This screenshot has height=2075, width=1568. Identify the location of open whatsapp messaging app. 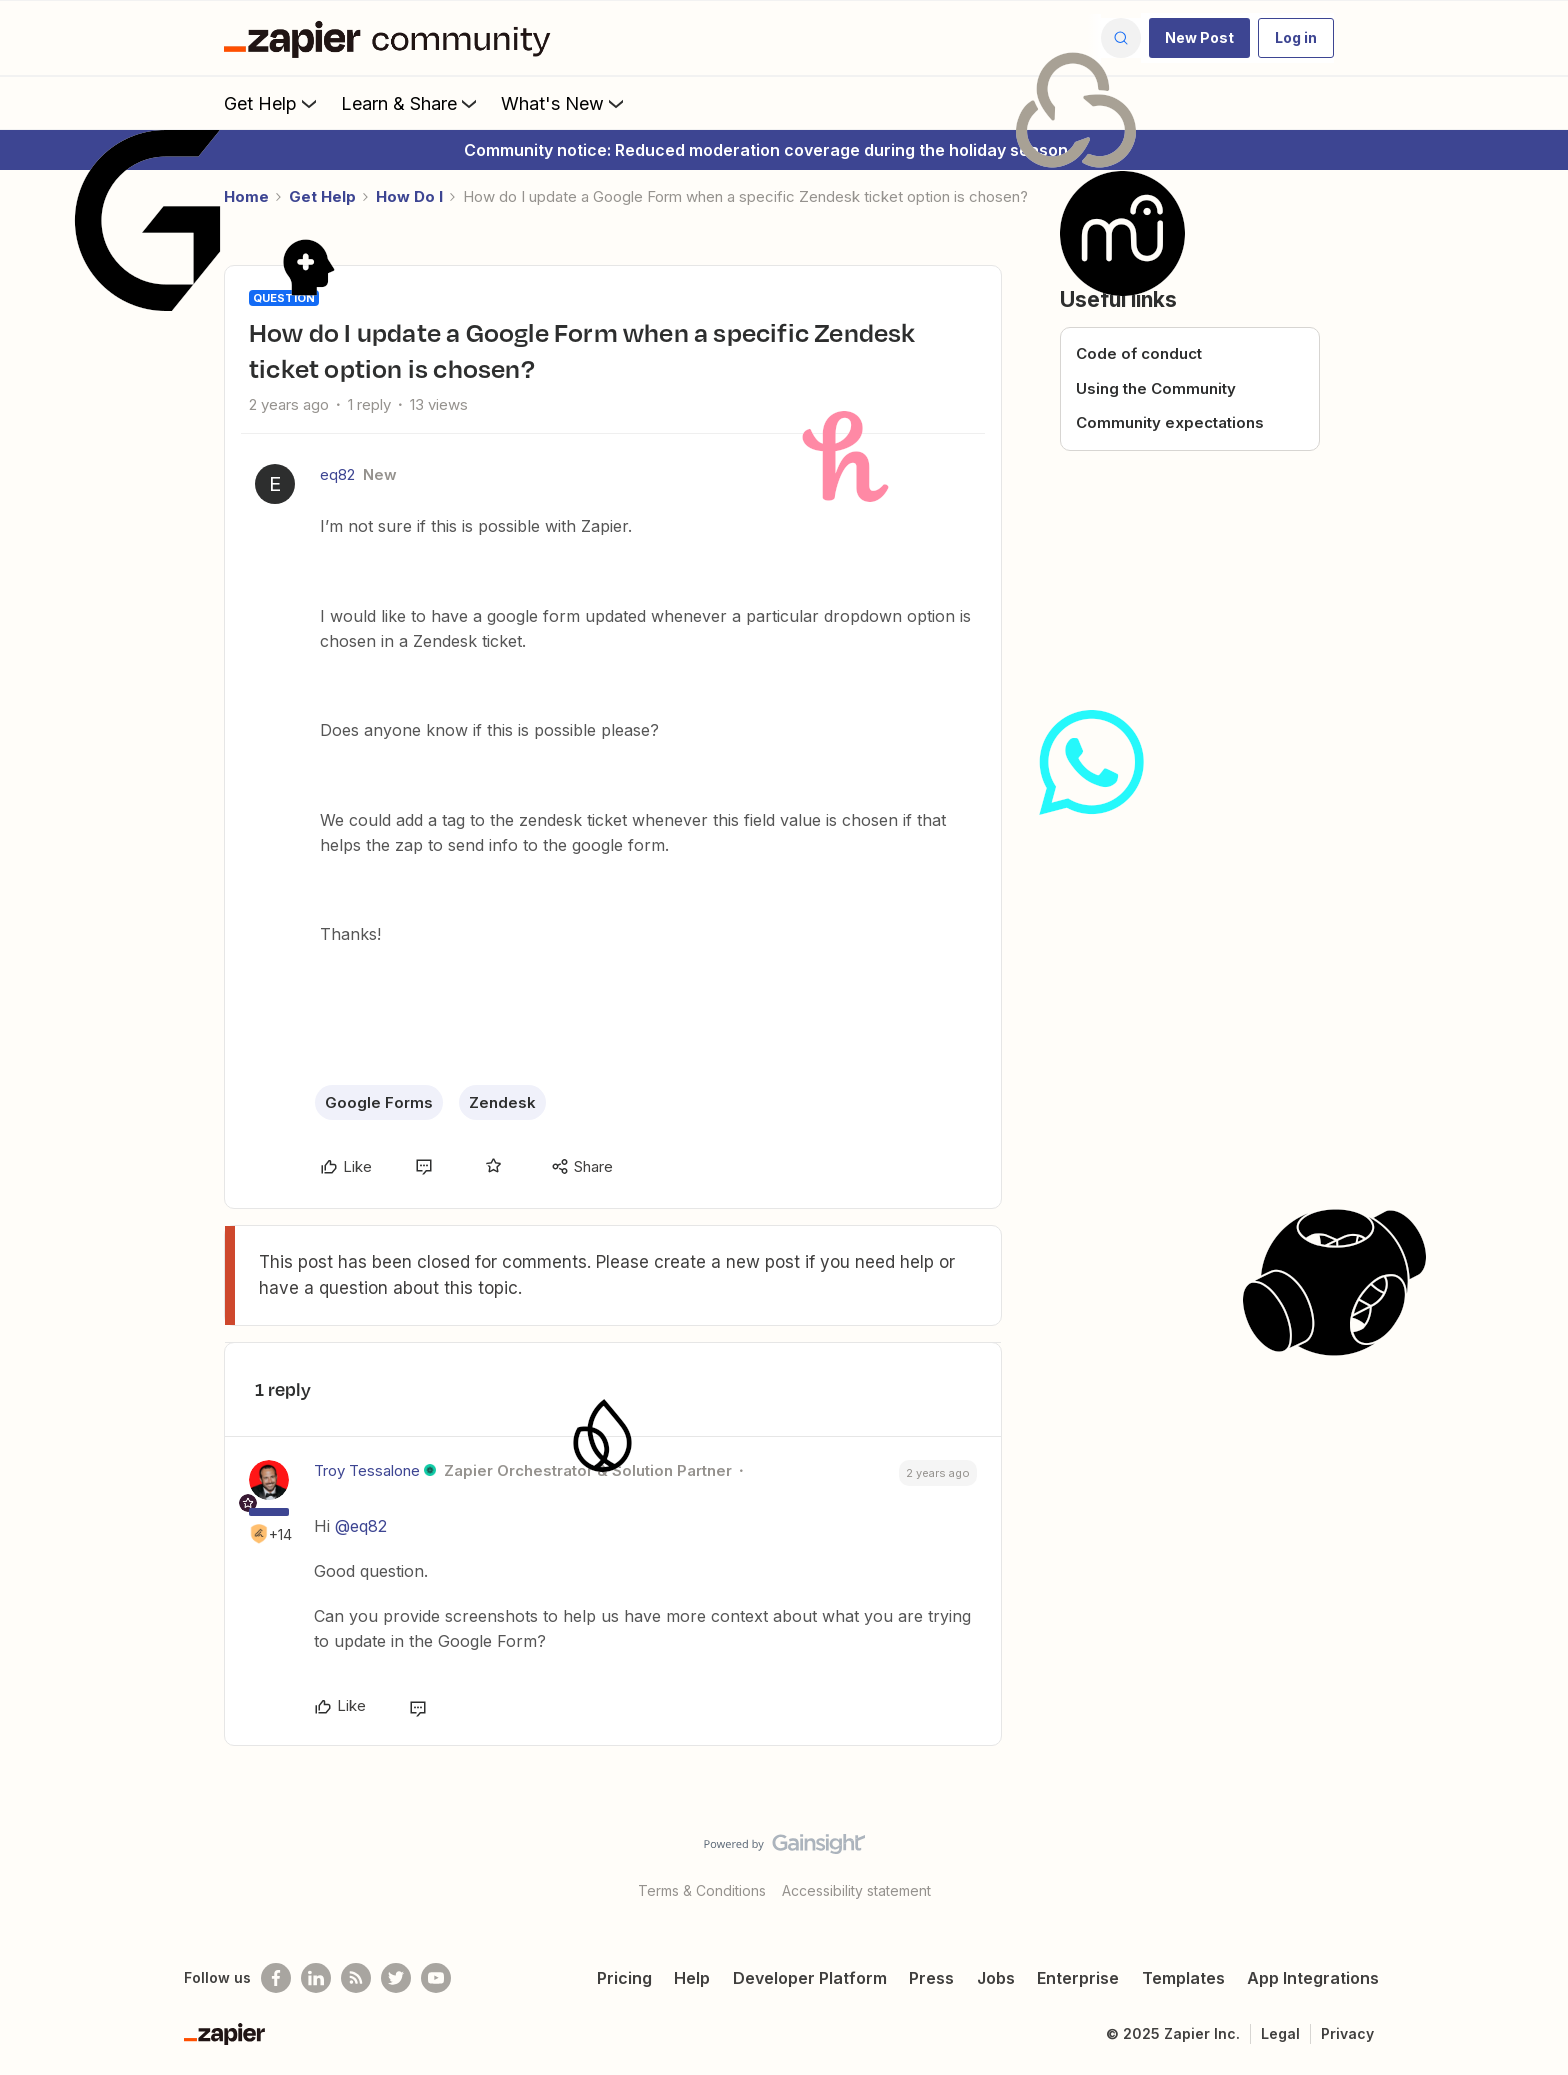
(1091, 762).